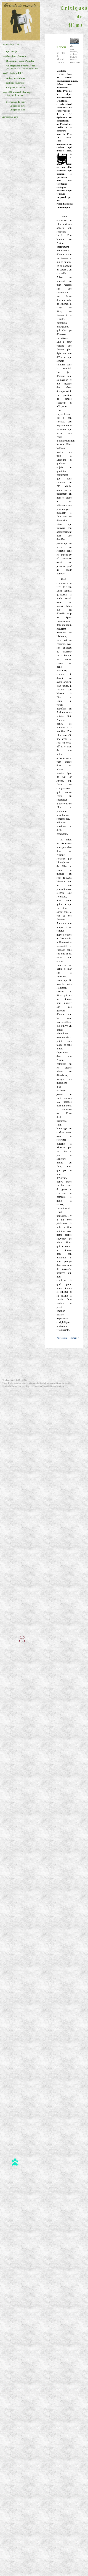 The width and height of the screenshot is (88, 2576). What do you see at coordinates (62, 159) in the screenshot?
I see `select batman or superhero character` at bounding box center [62, 159].